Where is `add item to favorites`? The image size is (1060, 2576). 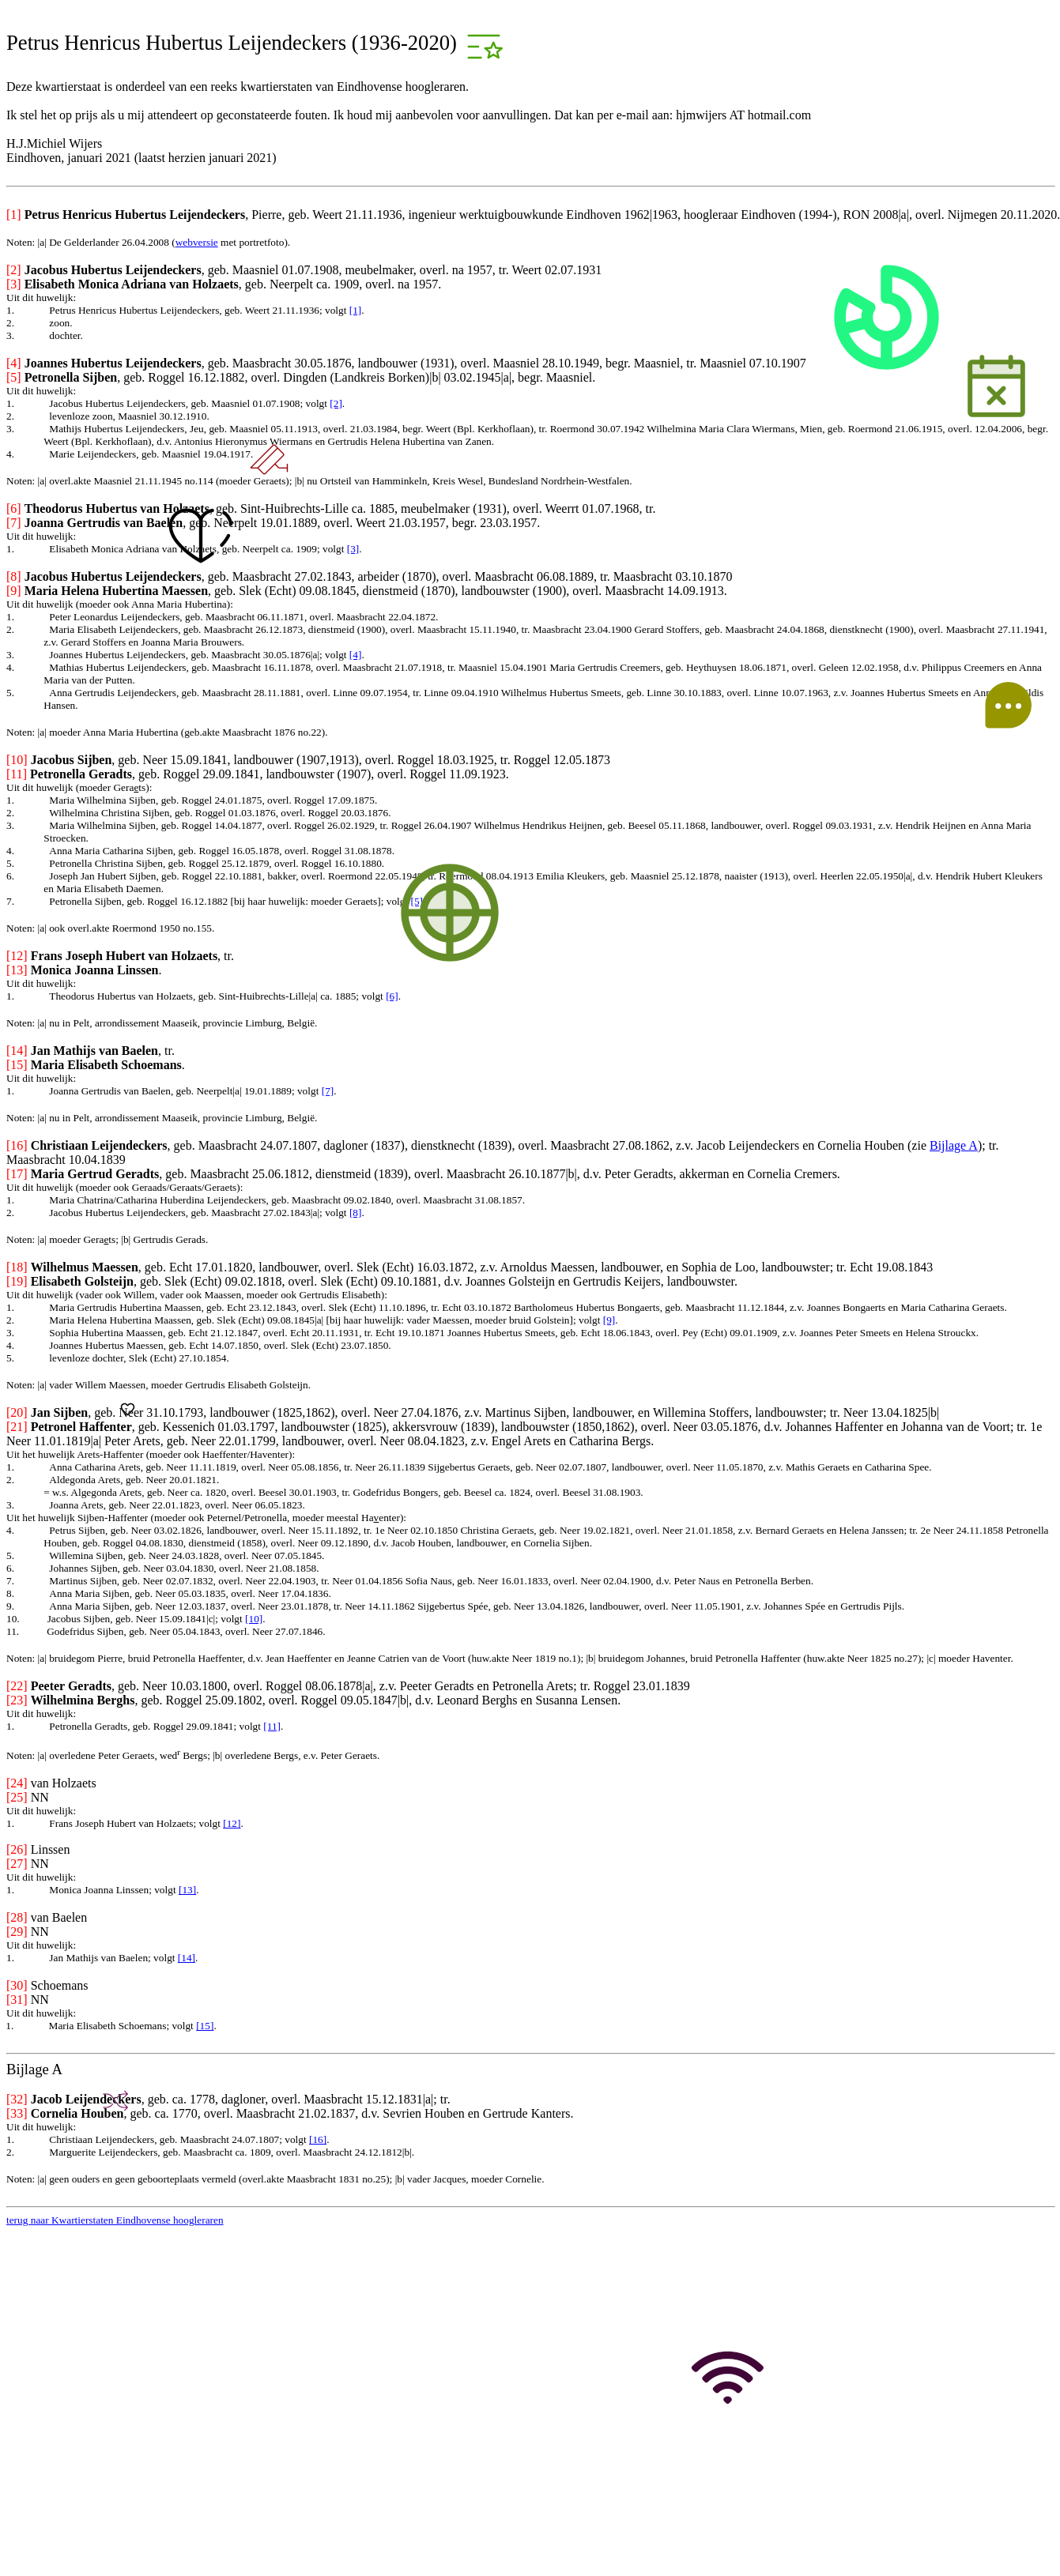 add item to favorites is located at coordinates (127, 1409).